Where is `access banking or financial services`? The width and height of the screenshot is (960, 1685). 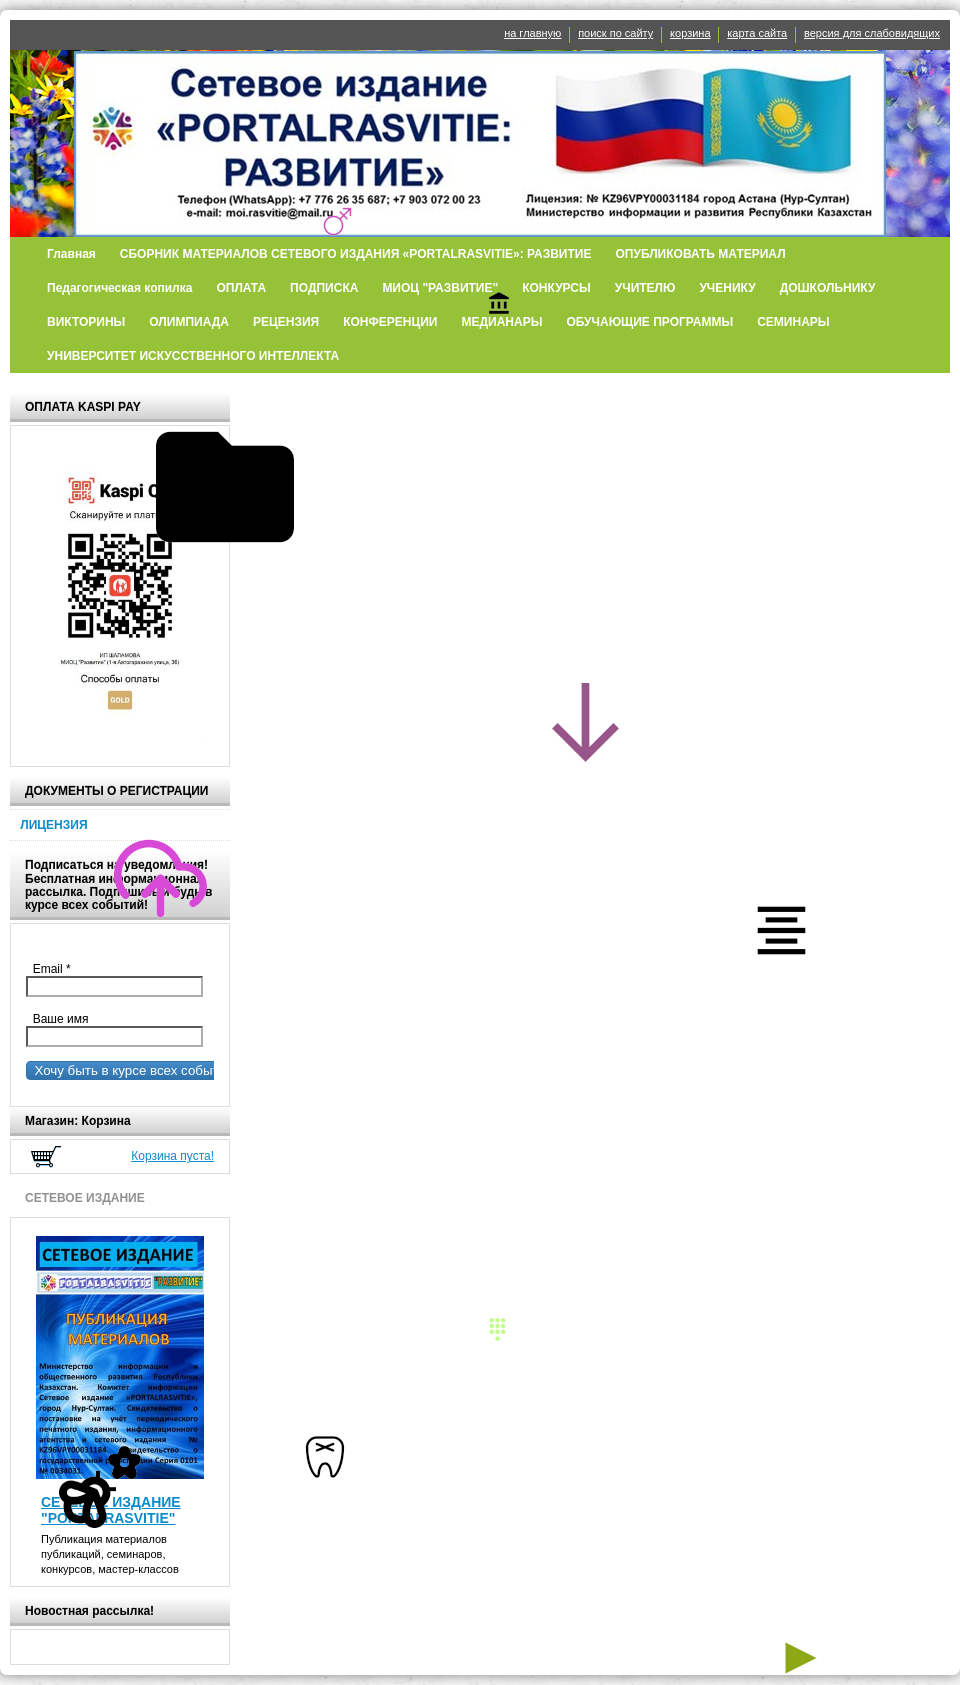 access banking or financial services is located at coordinates (499, 303).